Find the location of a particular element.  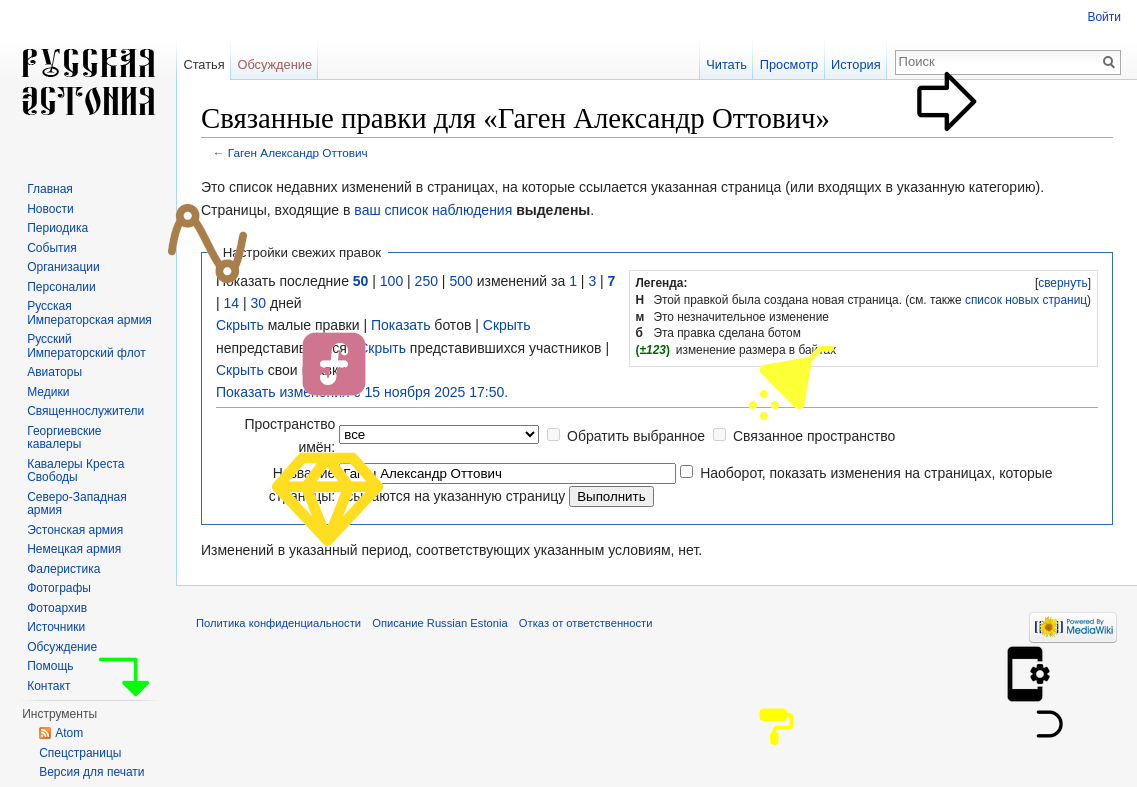

navigate to the next item or step is located at coordinates (944, 101).